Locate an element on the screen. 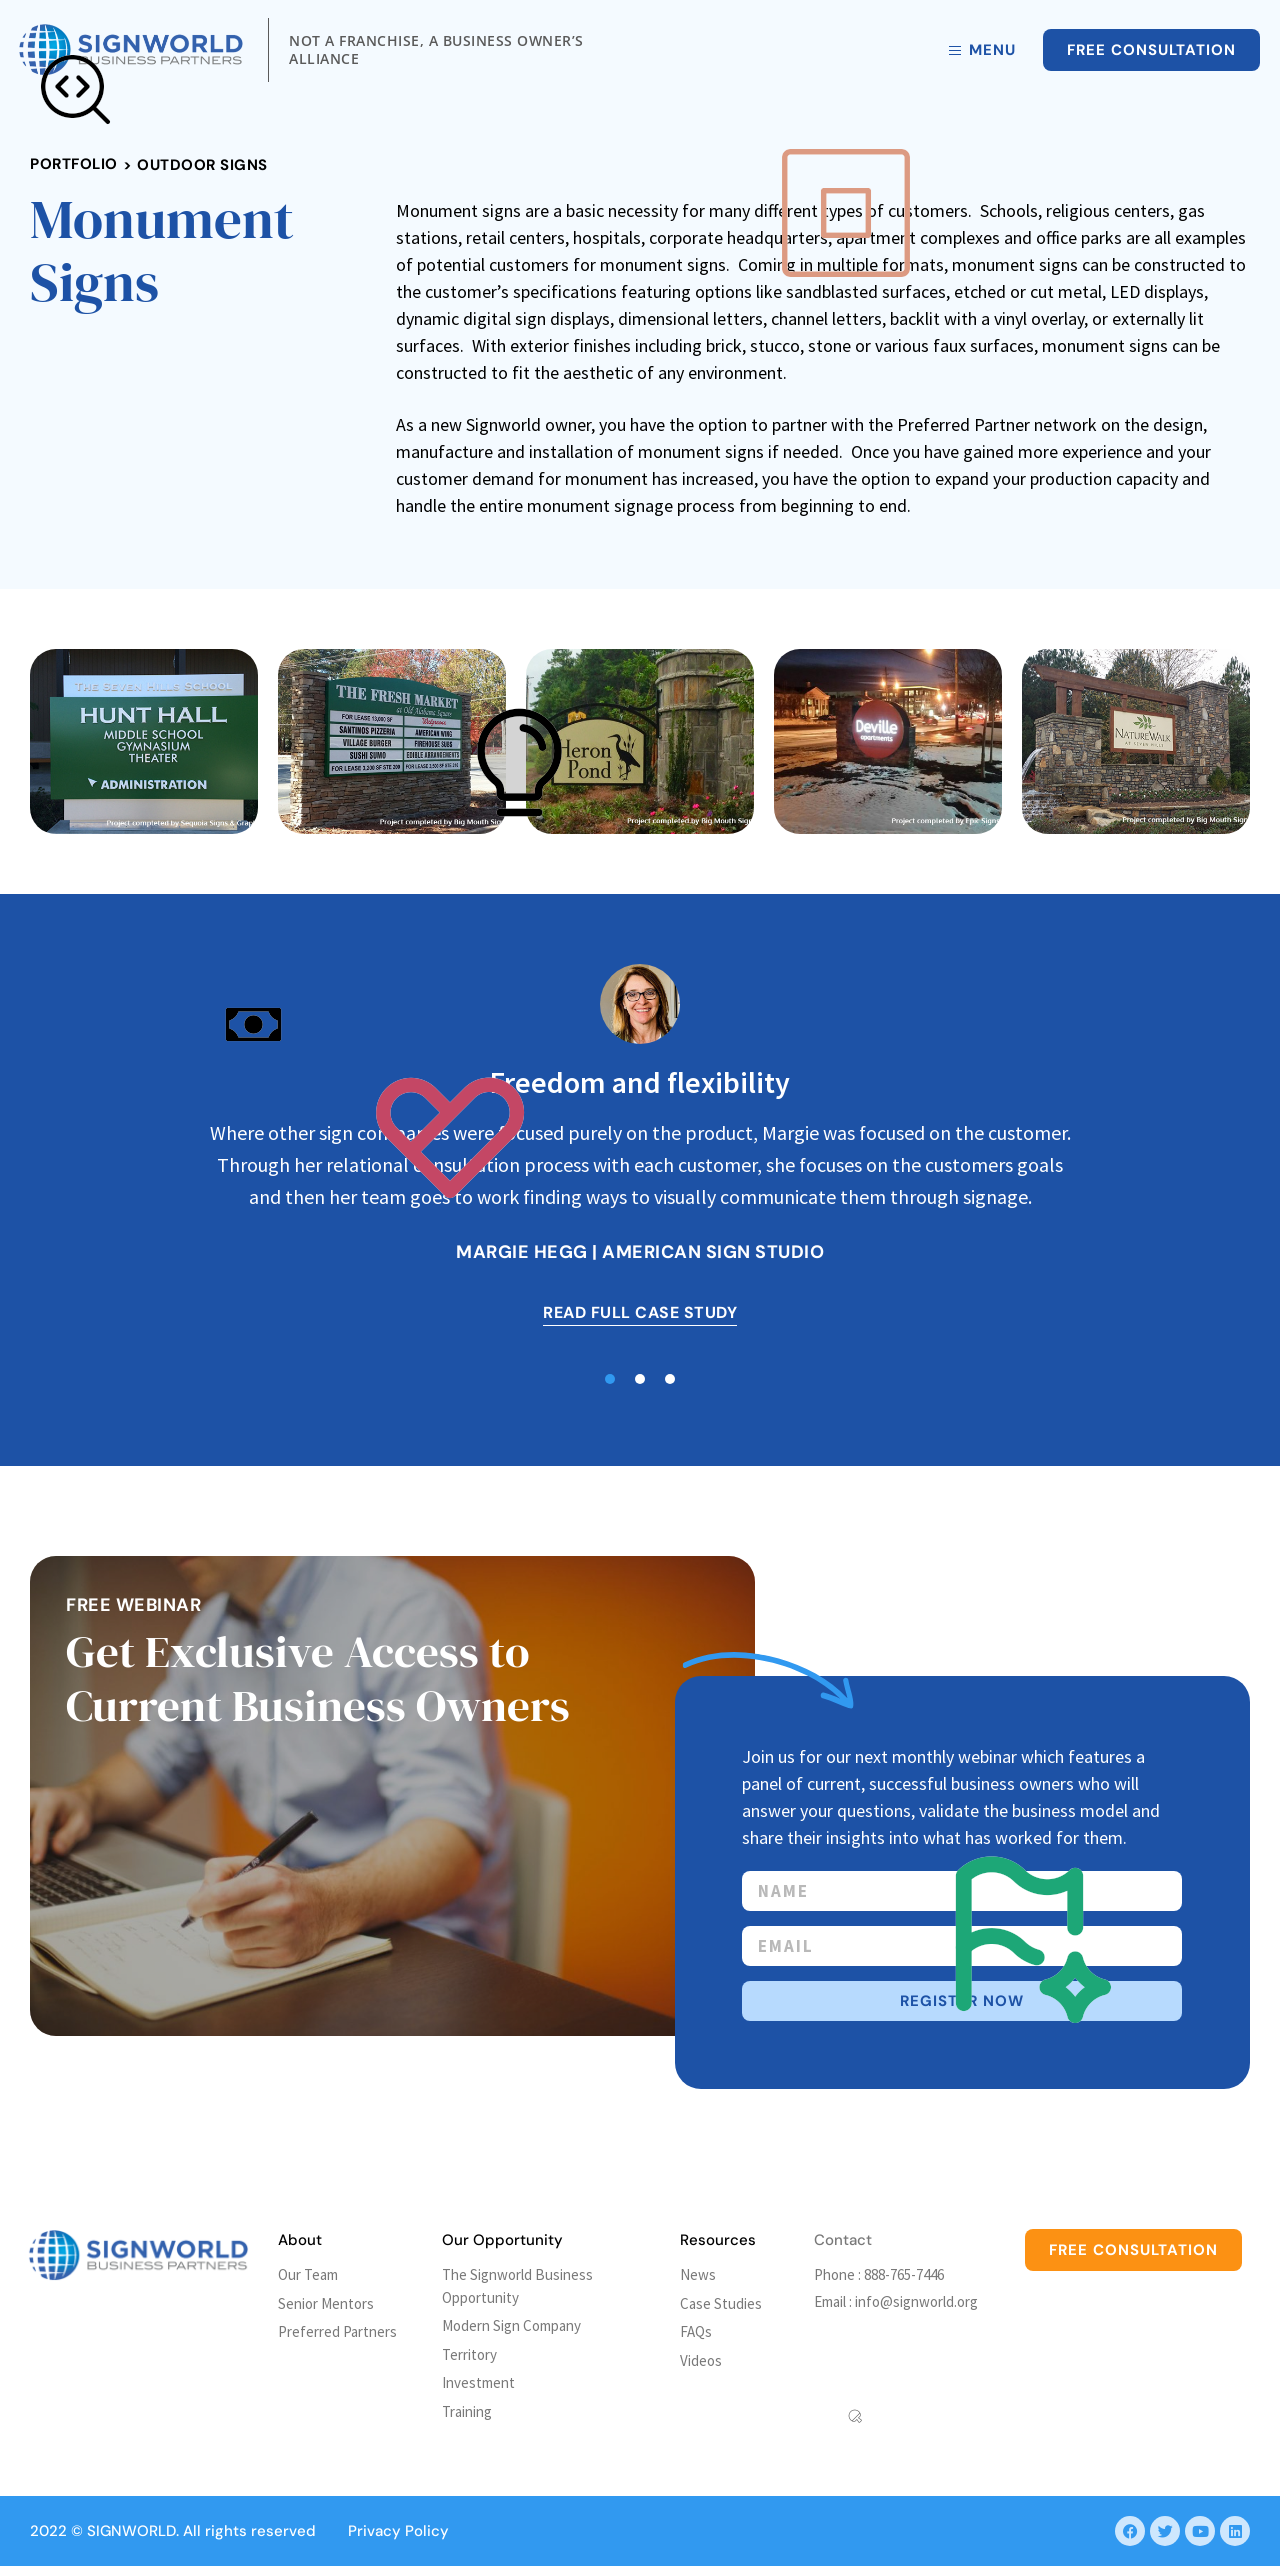 The image size is (1280, 2566). view app or brand logo is located at coordinates (846, 213).